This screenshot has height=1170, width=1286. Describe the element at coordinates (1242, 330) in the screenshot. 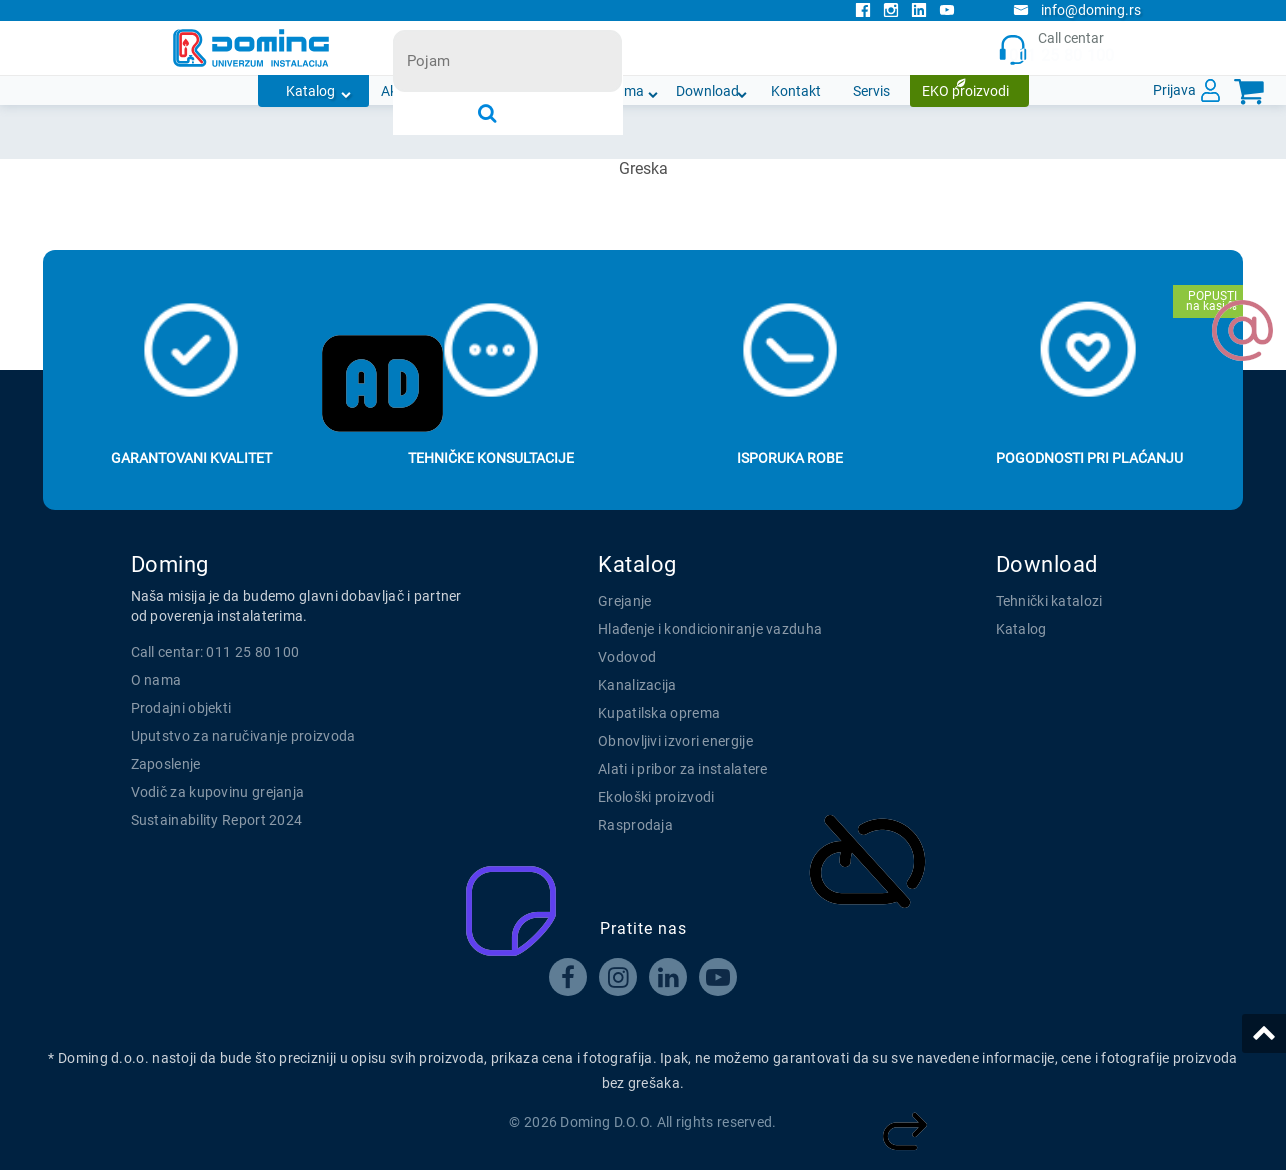

I see `enter an email address` at that location.